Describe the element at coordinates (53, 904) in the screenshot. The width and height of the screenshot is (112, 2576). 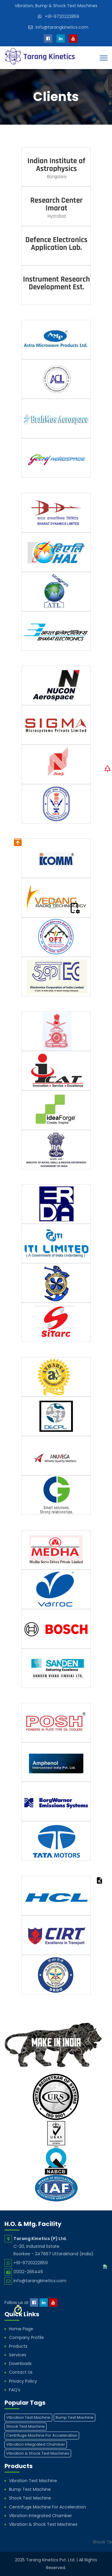
I see `copy to clipboard` at that location.